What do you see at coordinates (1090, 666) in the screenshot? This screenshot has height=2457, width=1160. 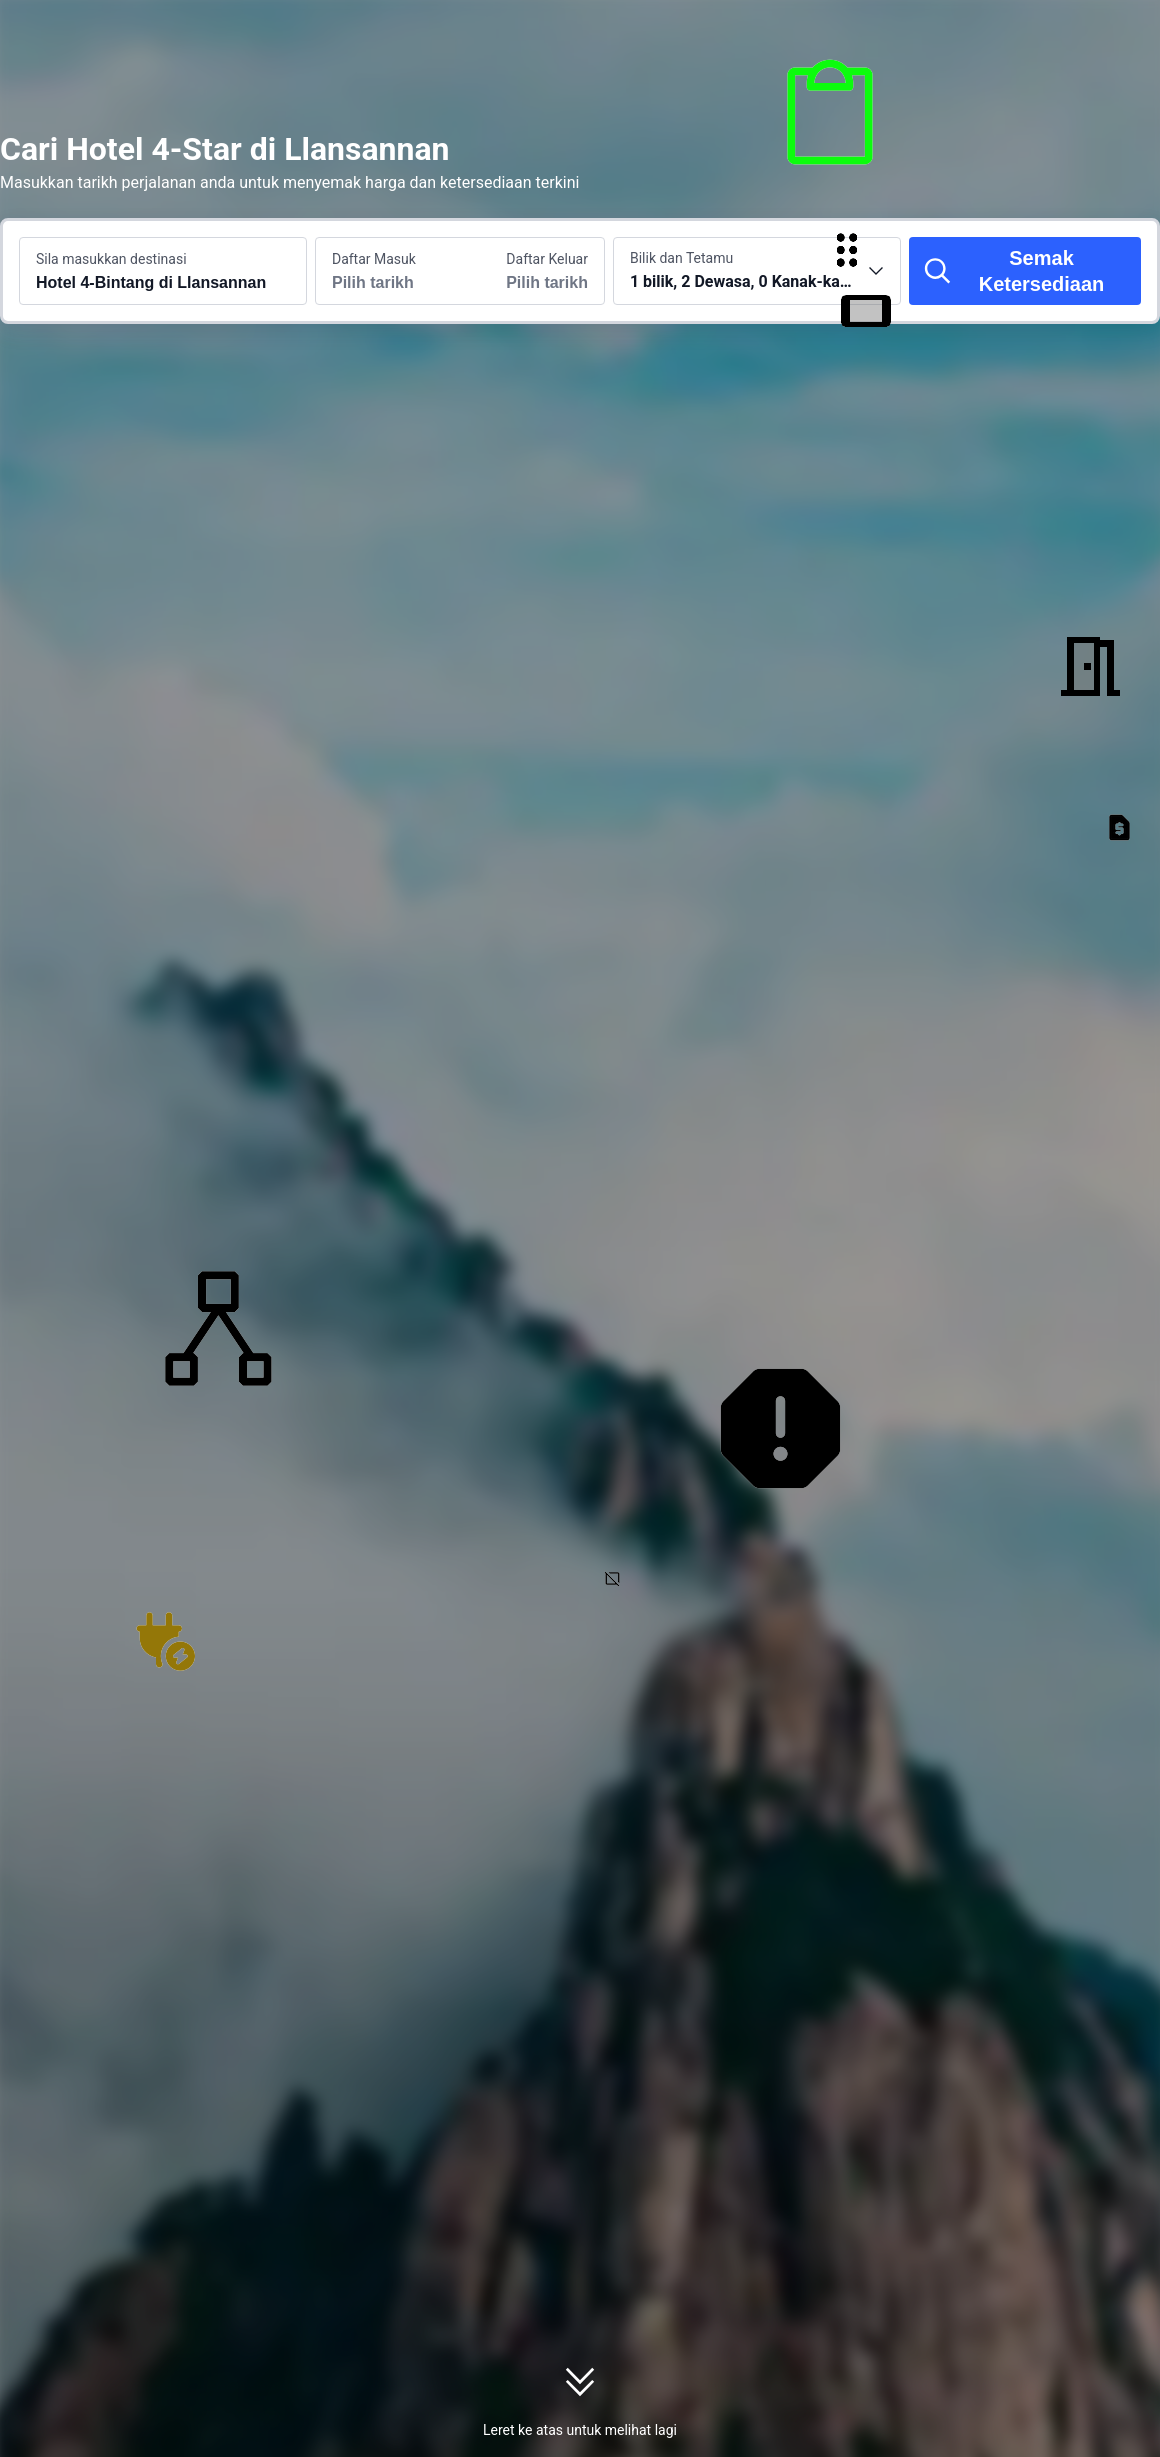 I see `enter or access a meeting room` at bounding box center [1090, 666].